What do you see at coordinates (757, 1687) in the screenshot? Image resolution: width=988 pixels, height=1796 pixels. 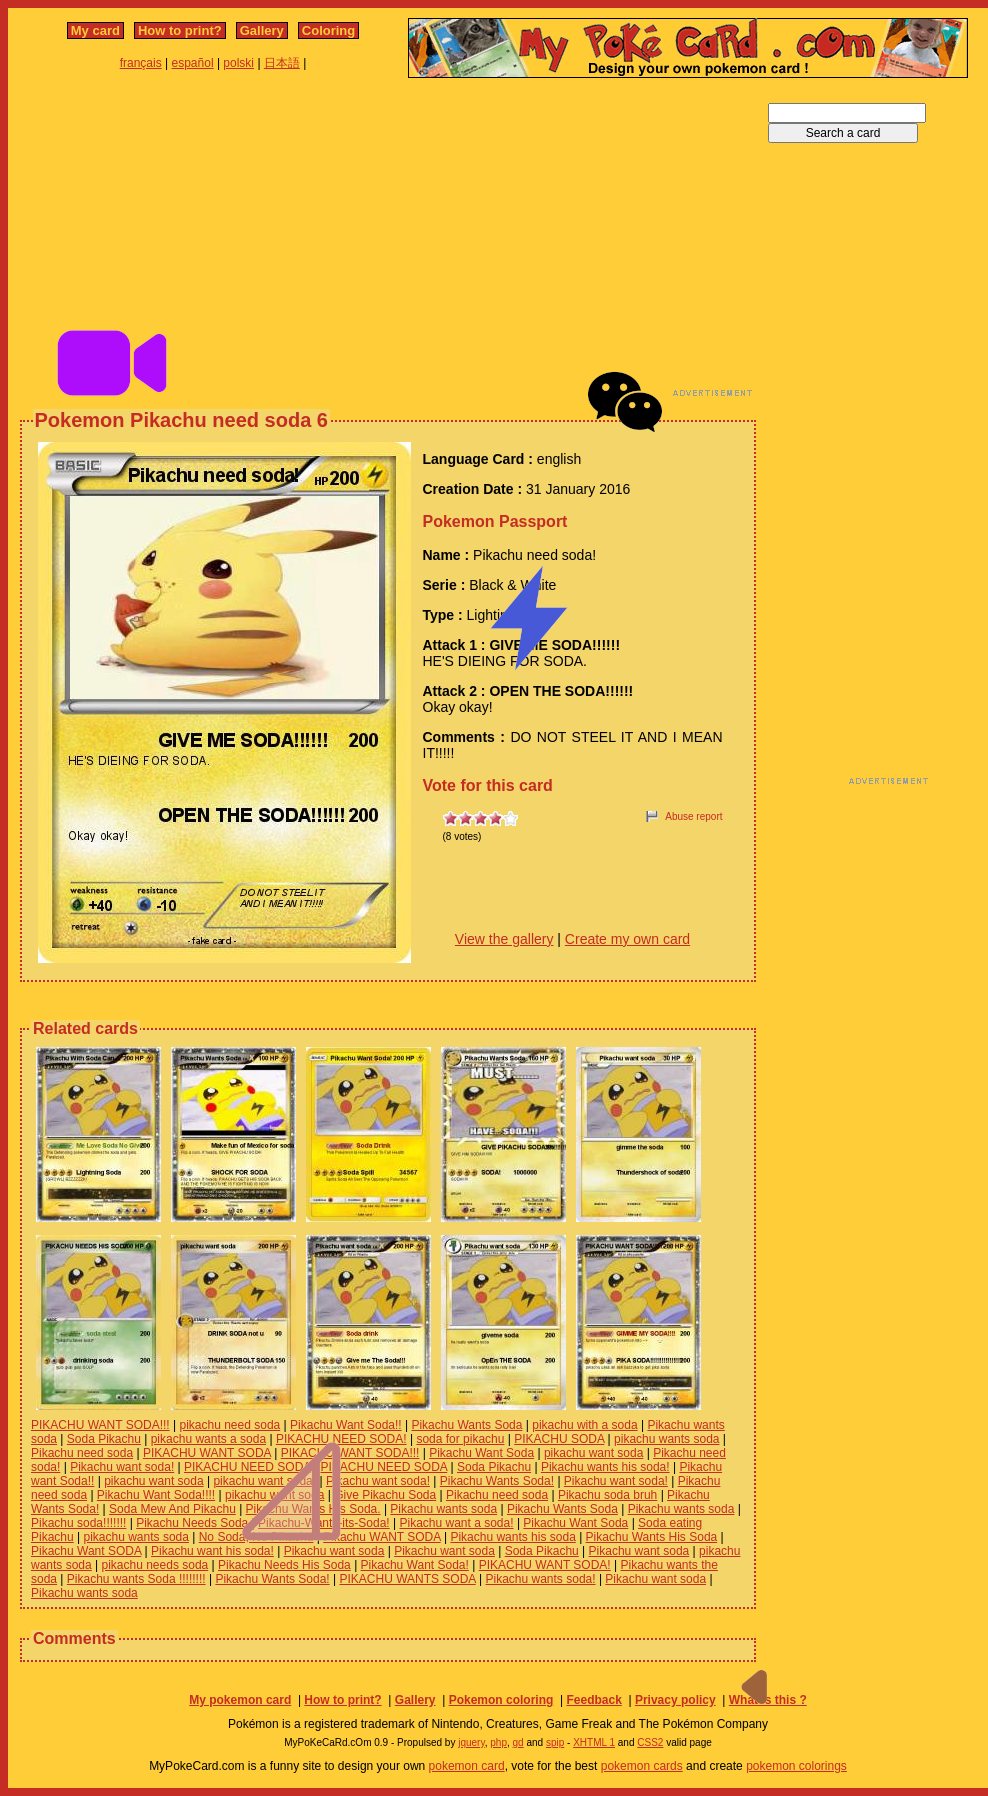 I see `go back to the previous screen` at bounding box center [757, 1687].